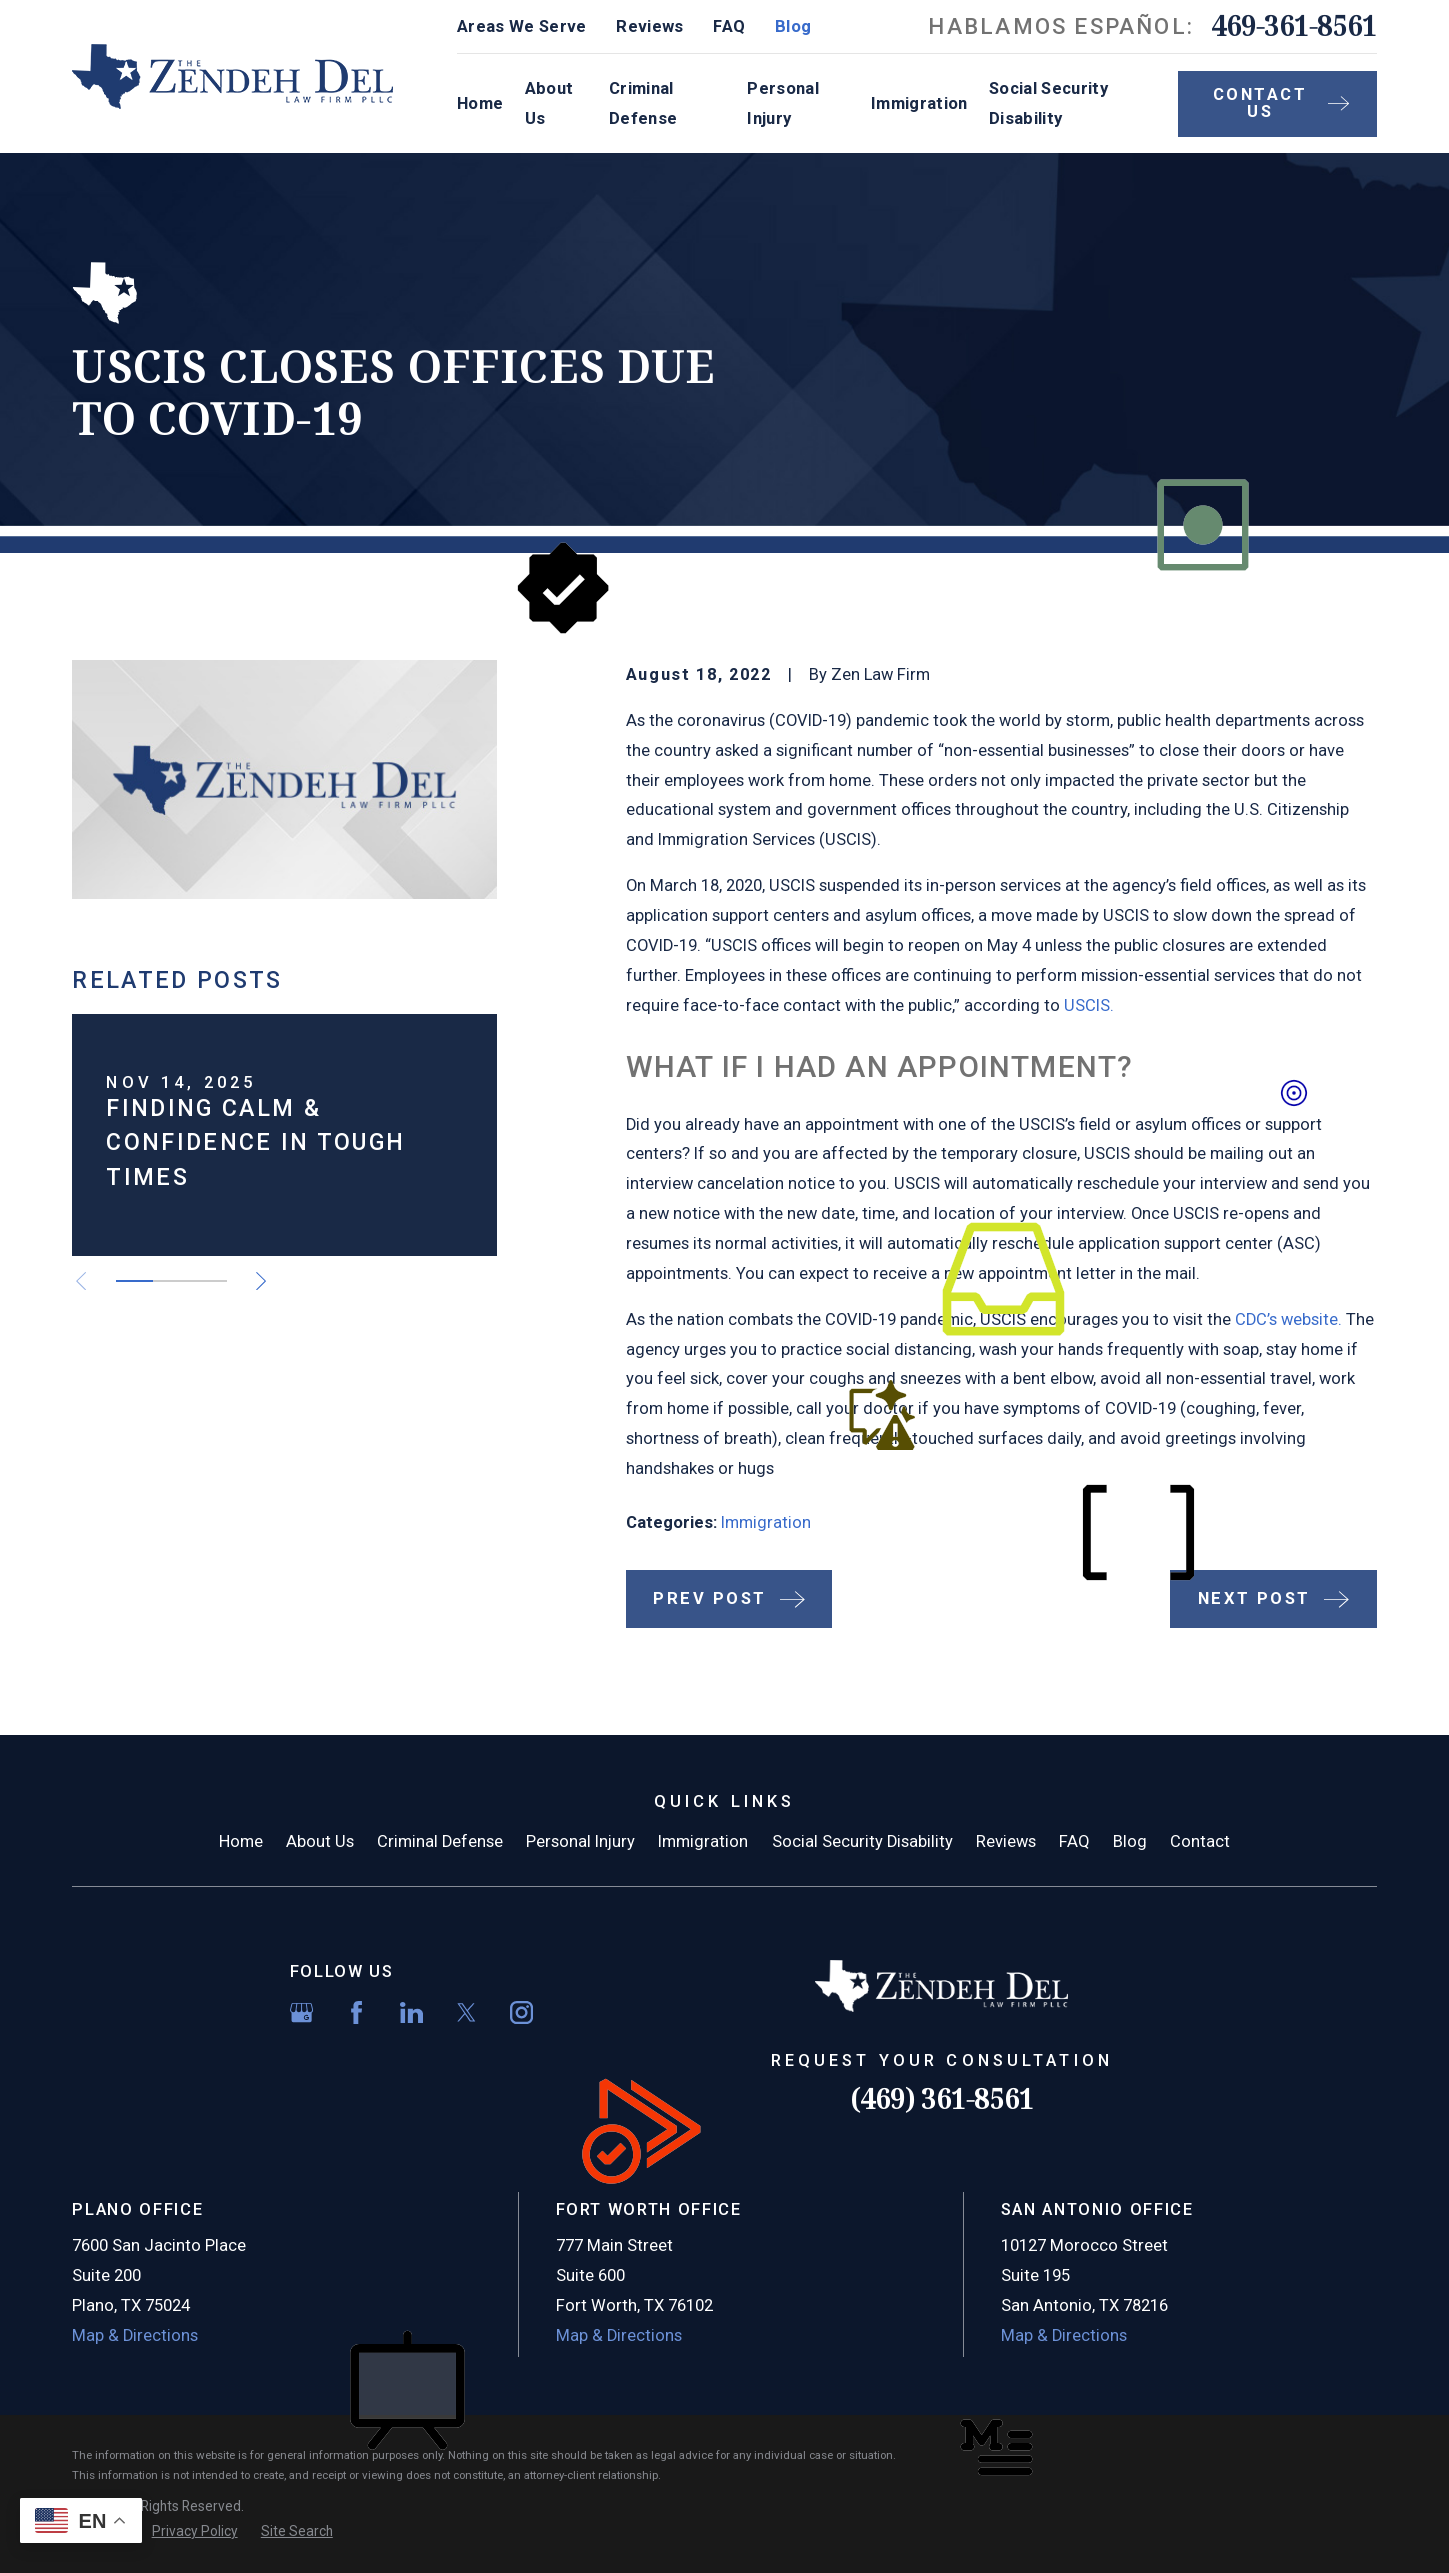  What do you see at coordinates (1203, 525) in the screenshot?
I see `indicates a file has been modified` at bounding box center [1203, 525].